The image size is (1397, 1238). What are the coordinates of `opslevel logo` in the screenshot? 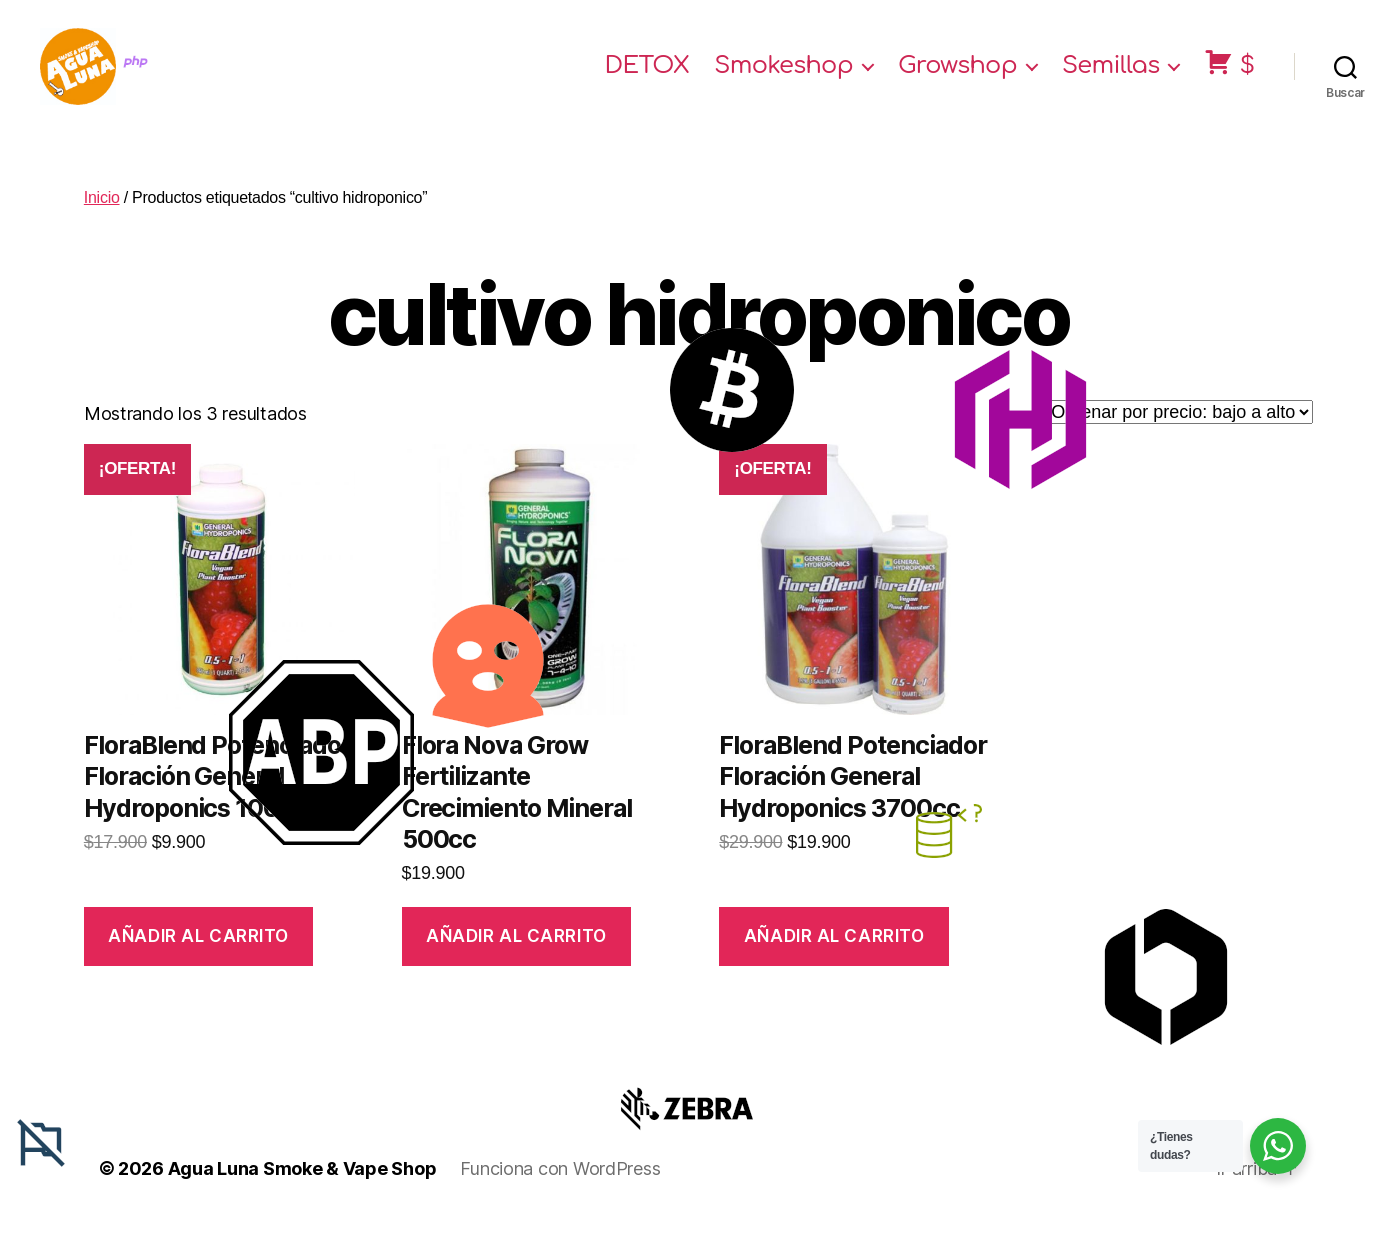 It's located at (1166, 977).